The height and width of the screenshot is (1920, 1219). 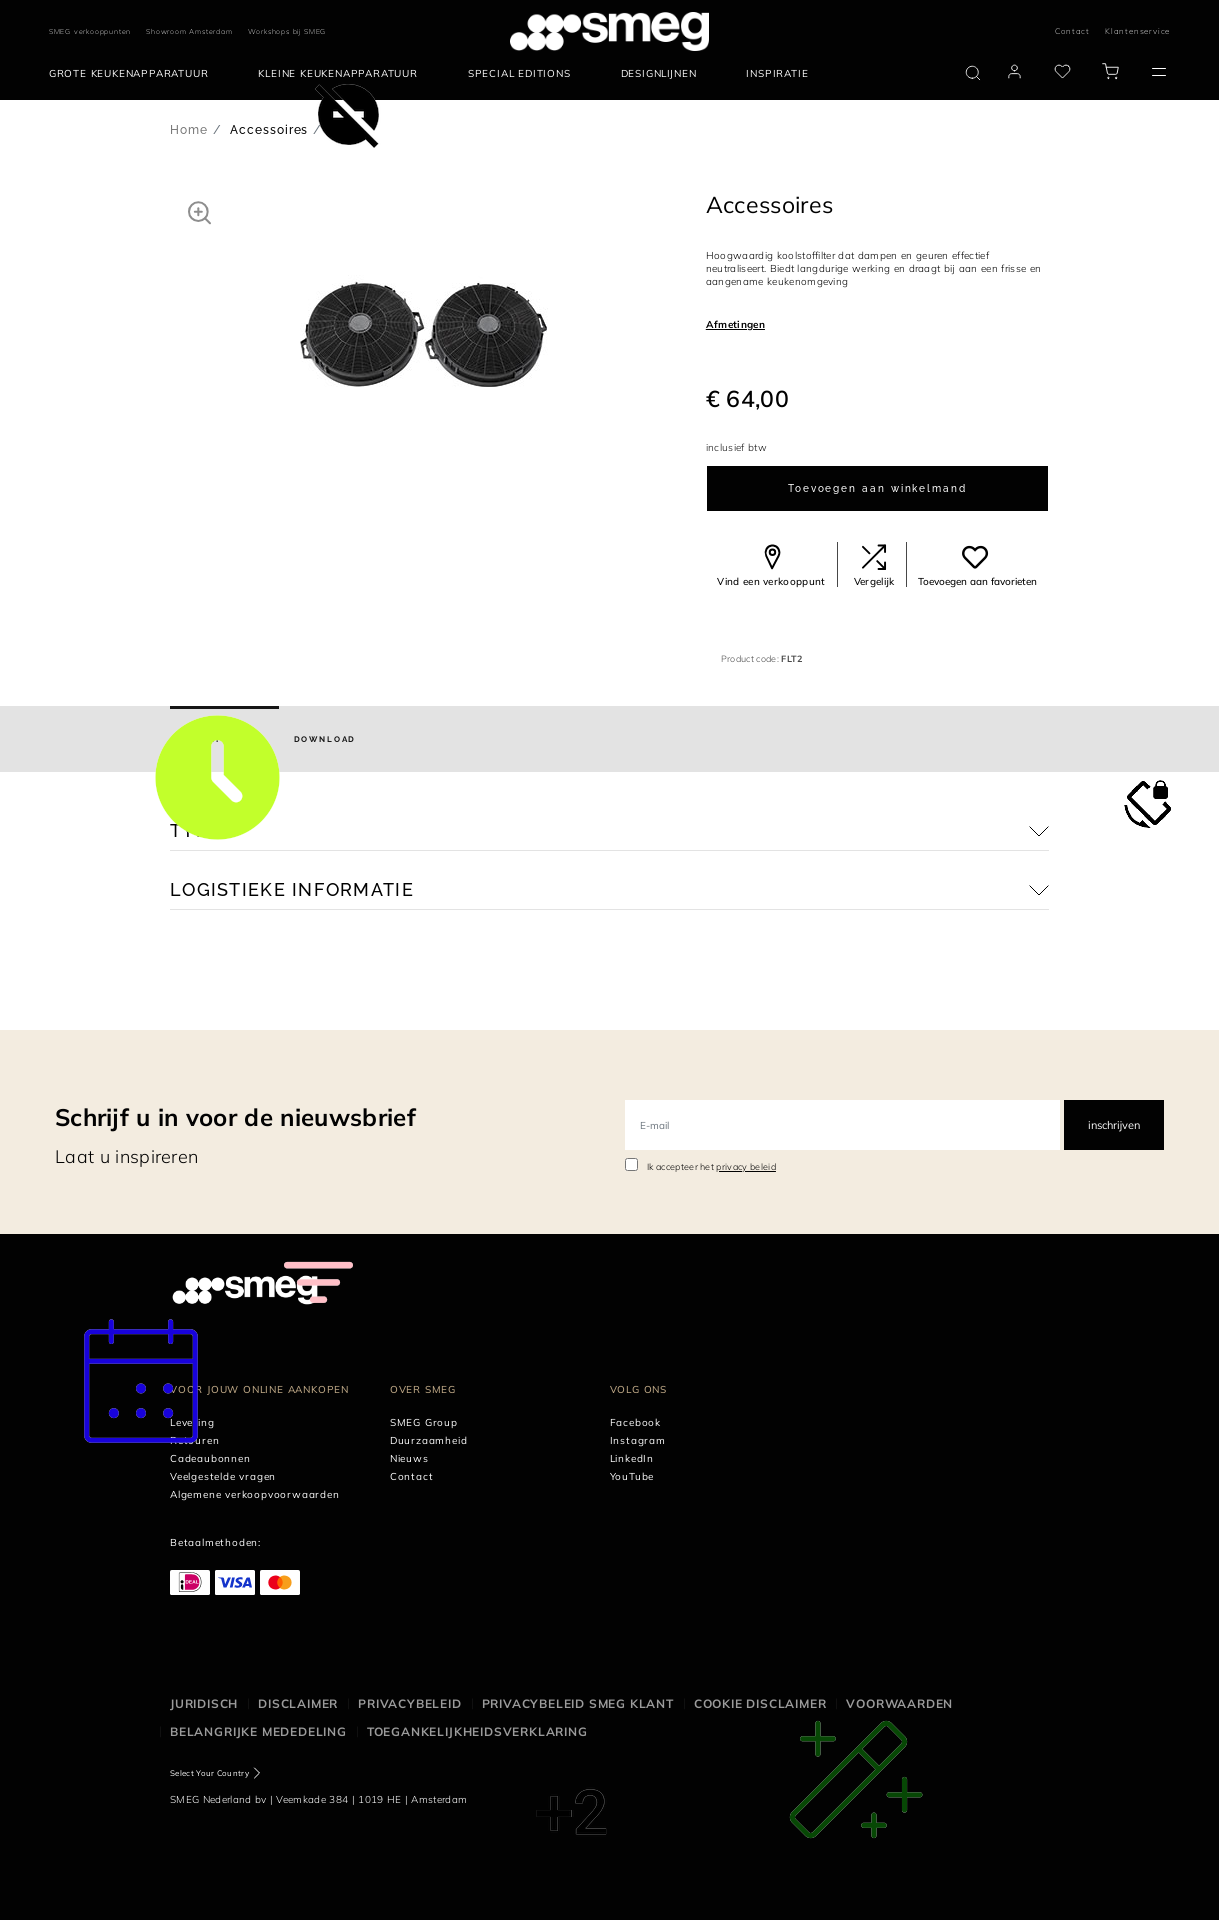 I want to click on filter or sort list items, so click(x=318, y=1283).